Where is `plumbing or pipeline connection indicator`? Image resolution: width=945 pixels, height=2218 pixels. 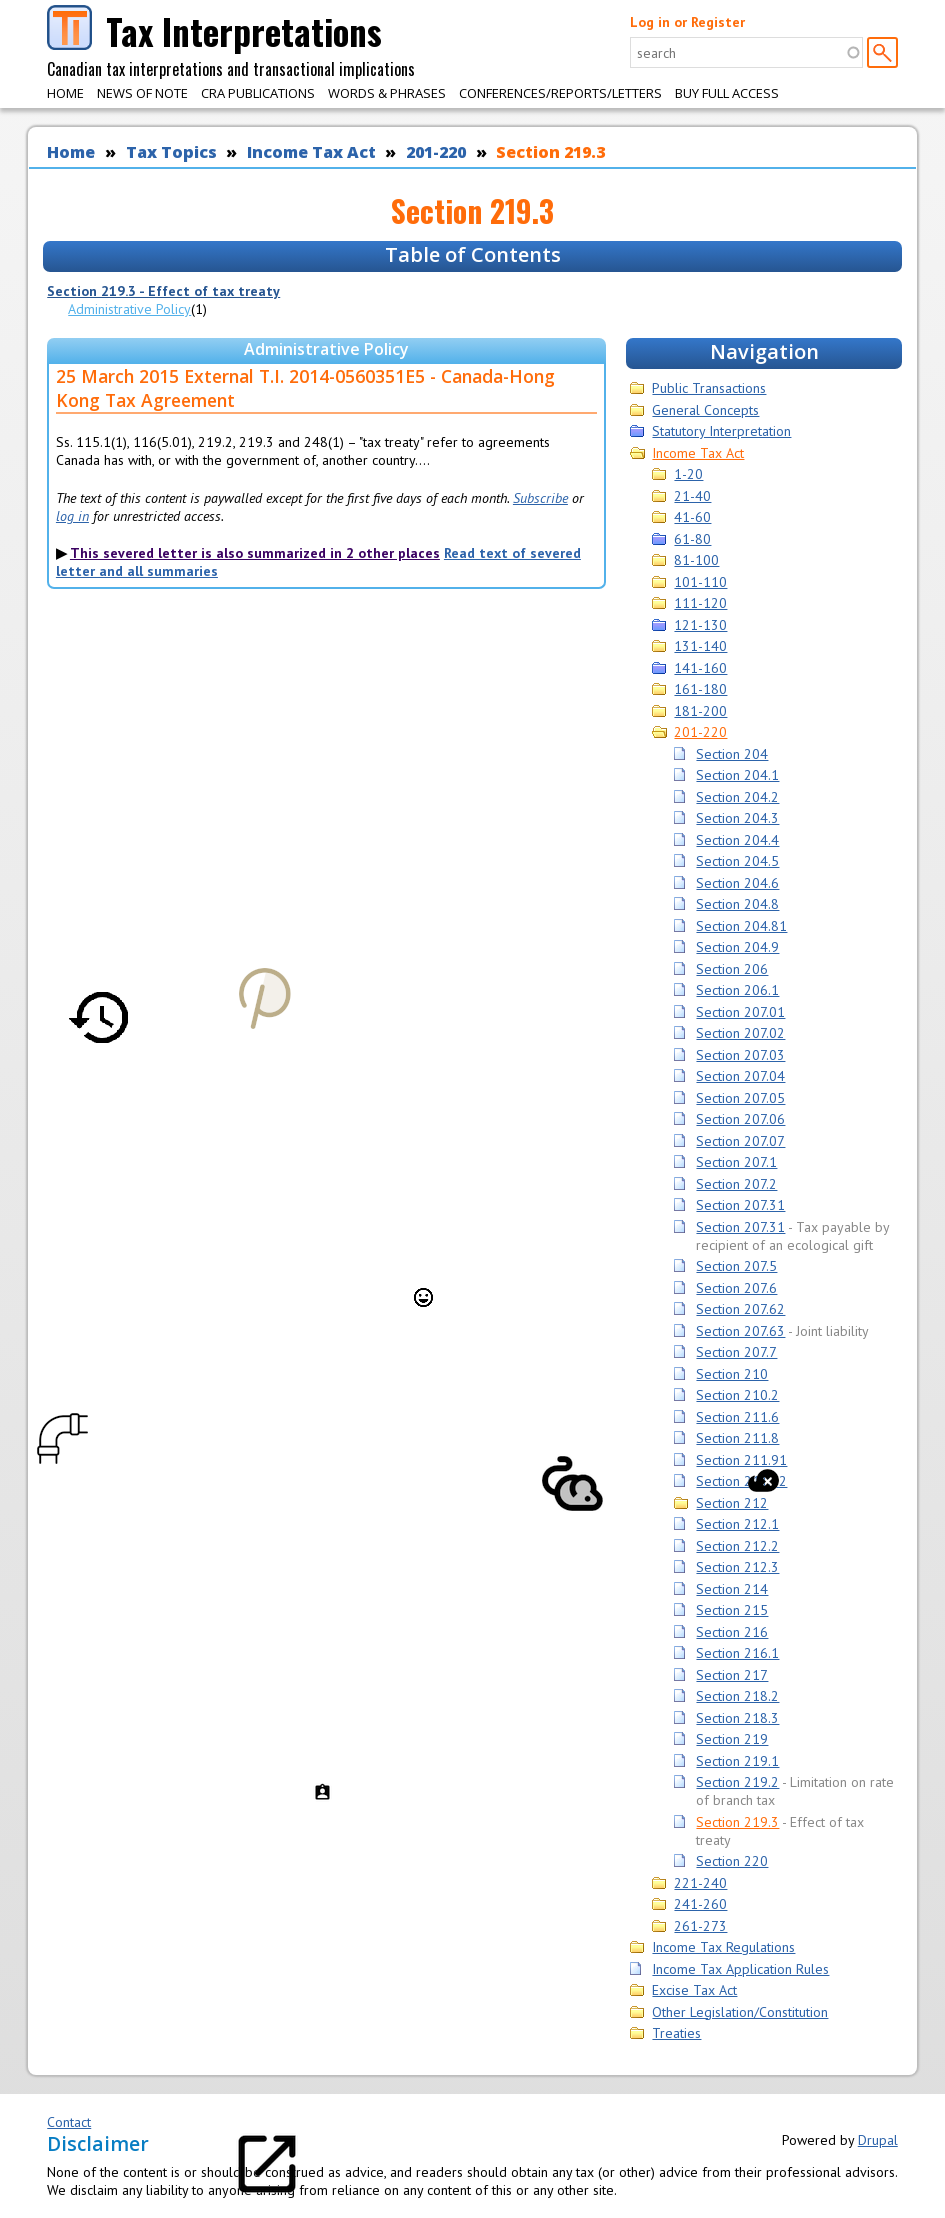
plumbing or pipeline connection indicator is located at coordinates (60, 1436).